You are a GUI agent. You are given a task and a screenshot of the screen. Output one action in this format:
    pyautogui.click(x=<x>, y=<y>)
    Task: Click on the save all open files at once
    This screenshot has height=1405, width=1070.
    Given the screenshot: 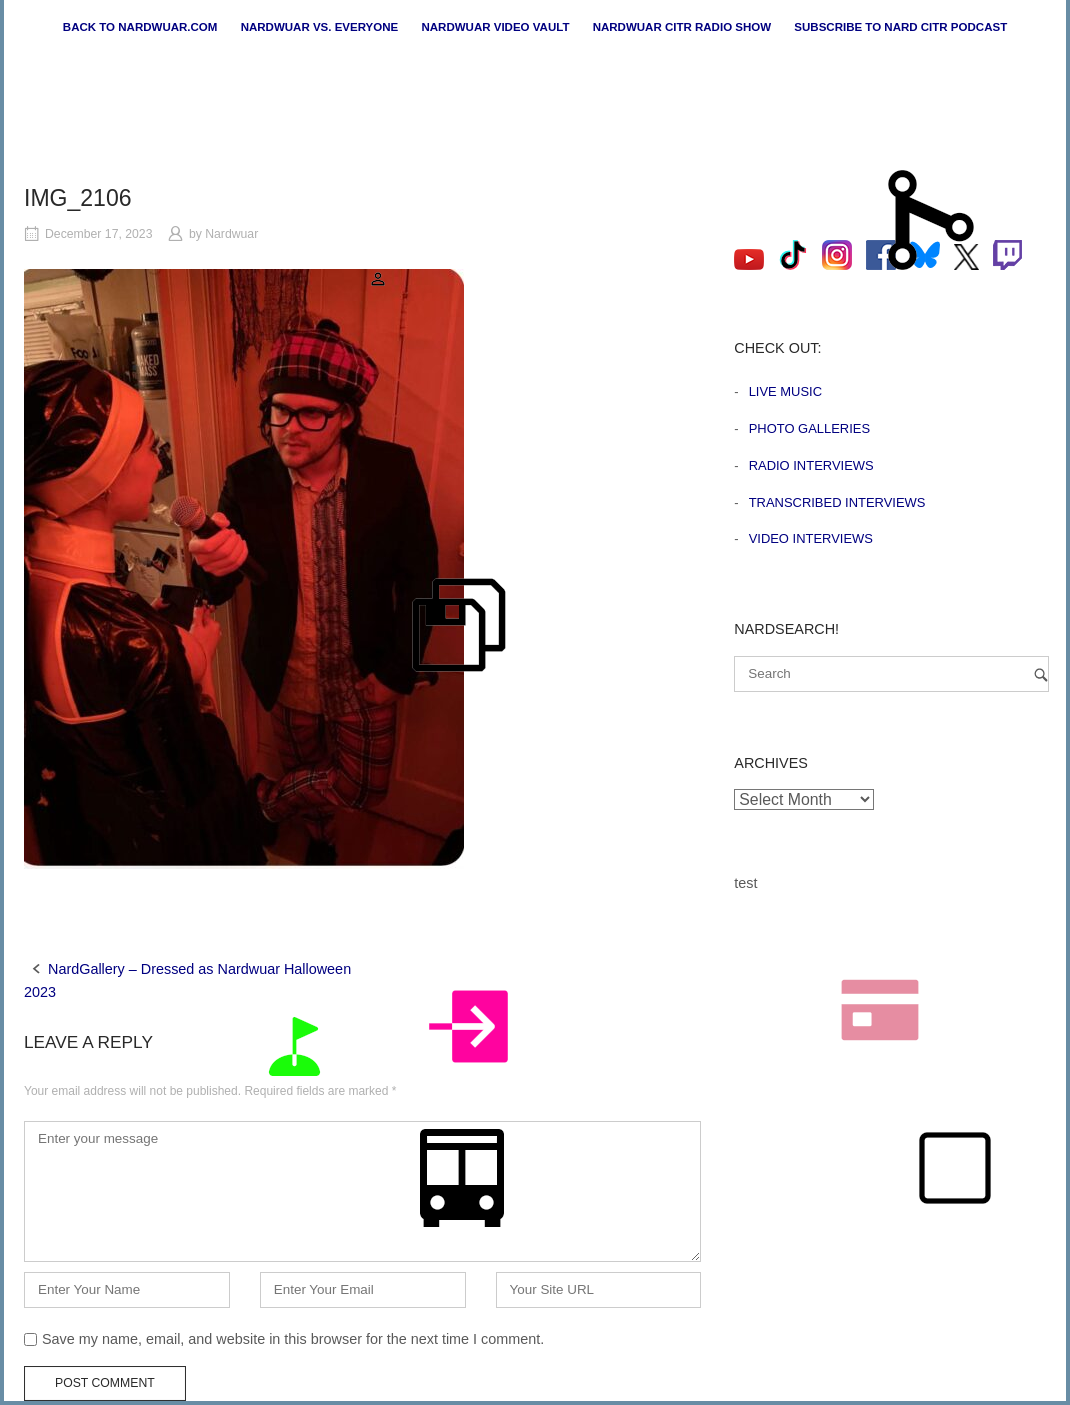 What is the action you would take?
    pyautogui.click(x=459, y=625)
    